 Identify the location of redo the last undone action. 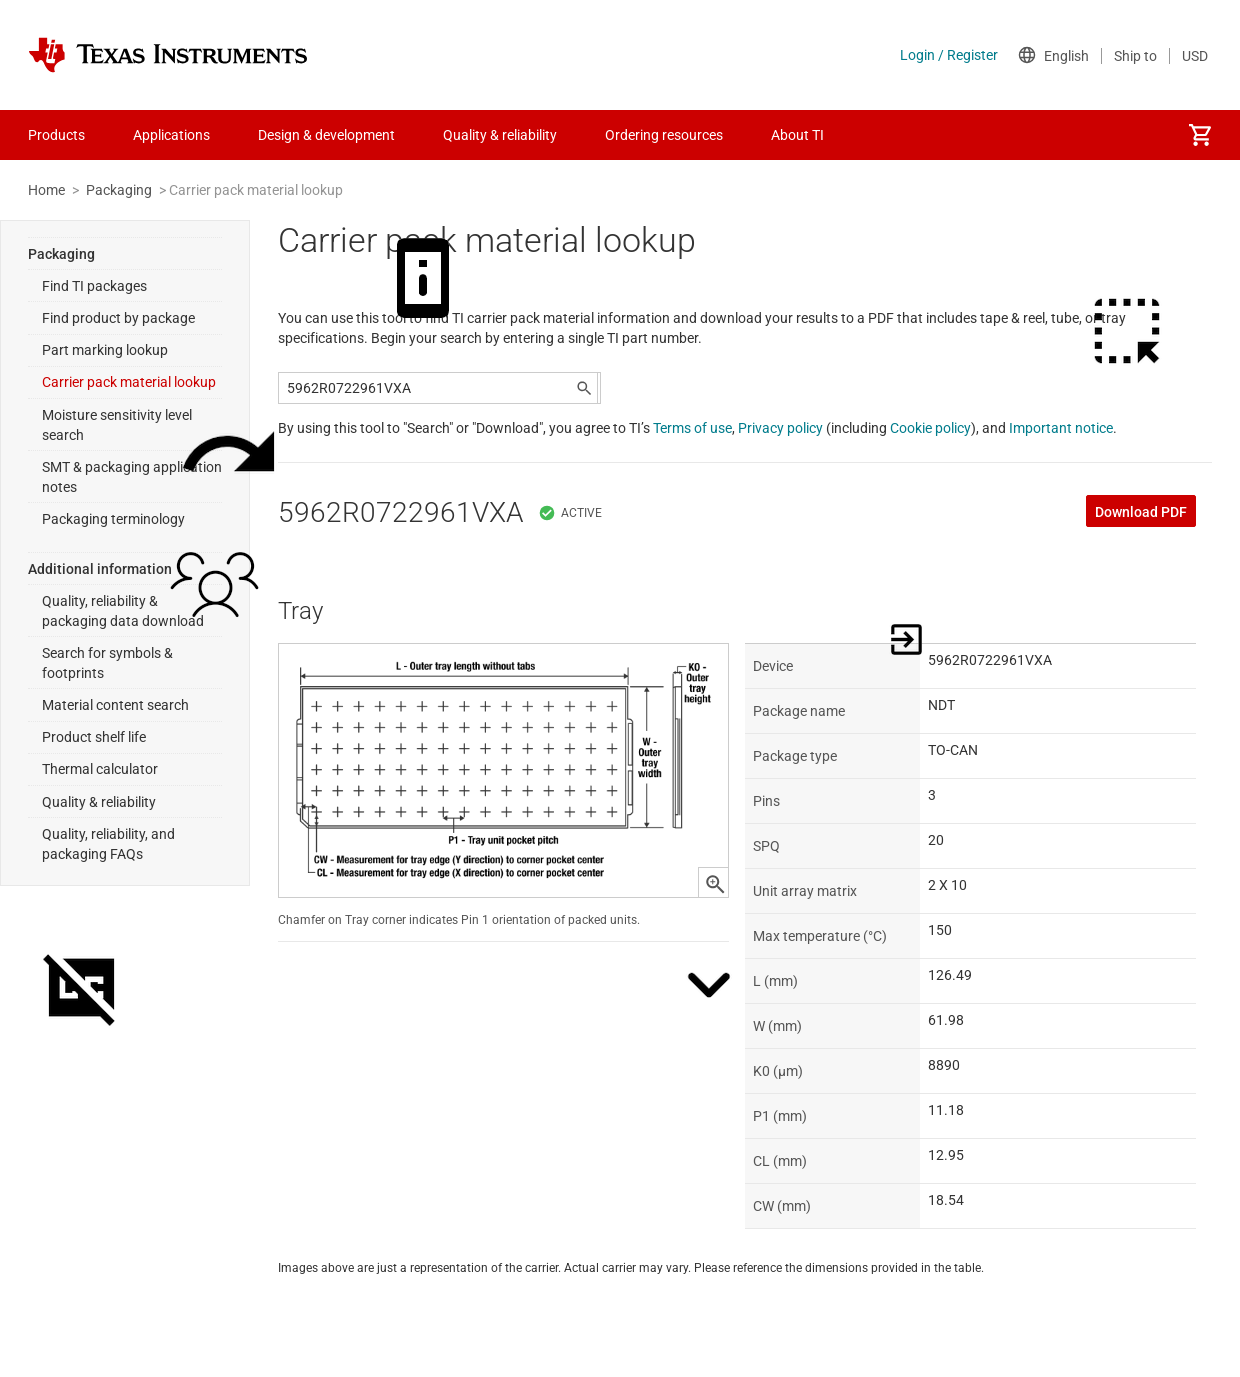
(229, 453).